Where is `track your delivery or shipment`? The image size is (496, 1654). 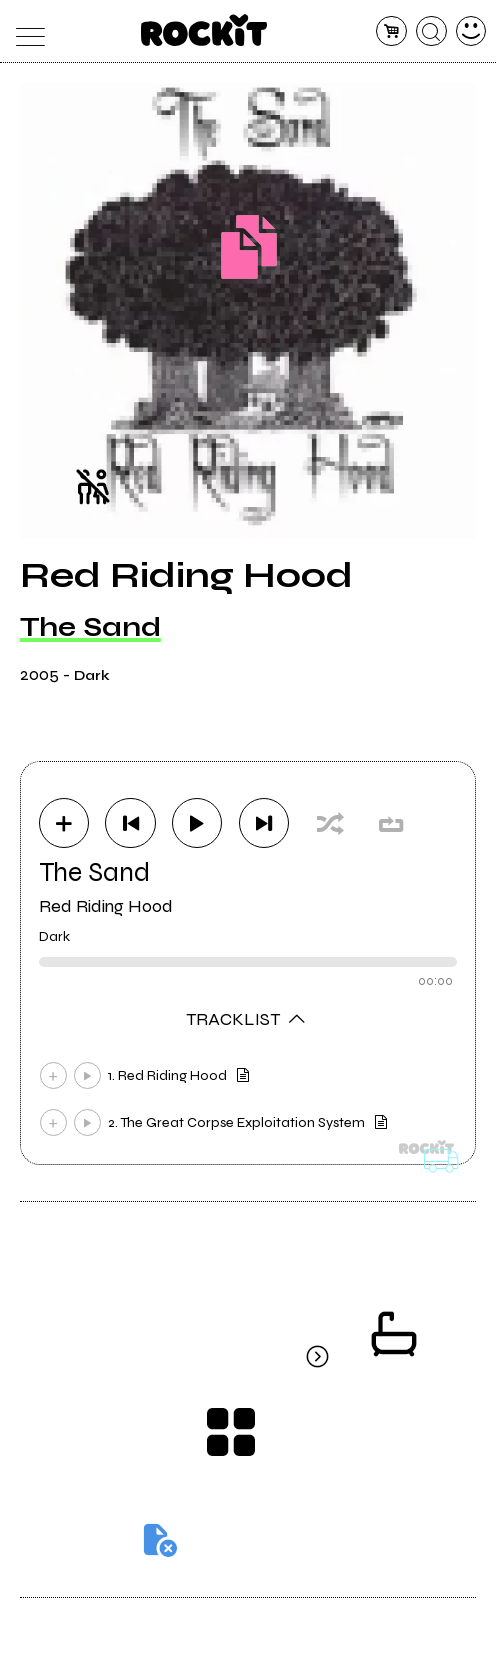
track your delivery or shipment is located at coordinates (440, 1159).